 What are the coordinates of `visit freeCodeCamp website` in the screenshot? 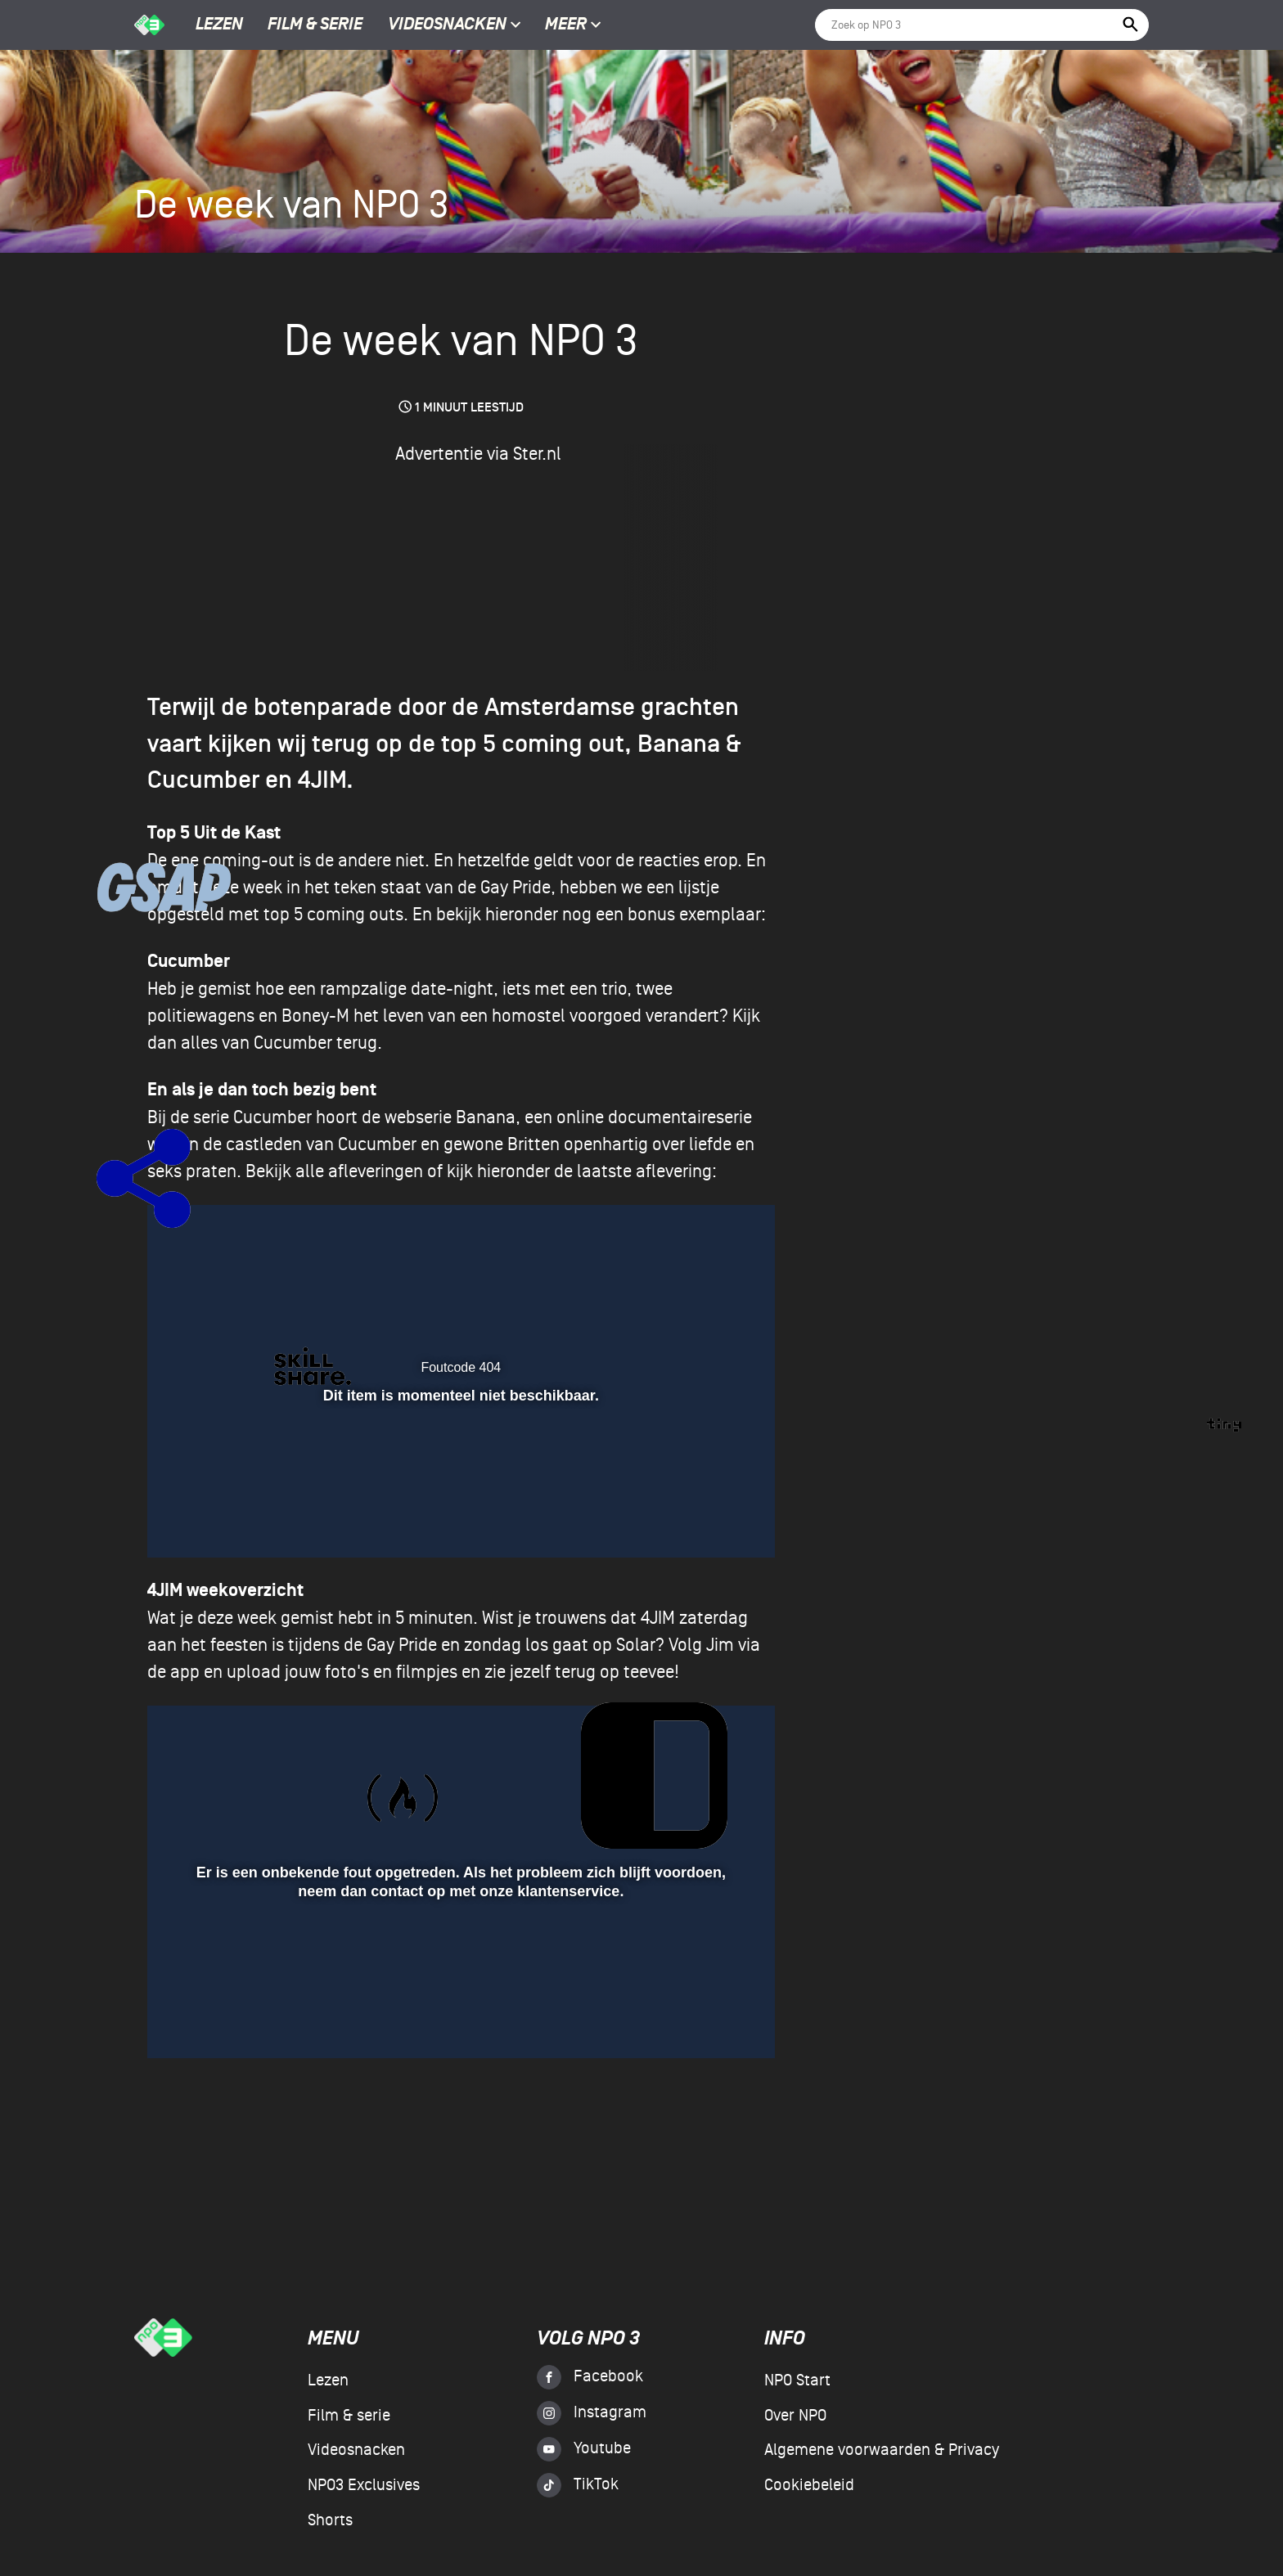 It's located at (403, 1798).